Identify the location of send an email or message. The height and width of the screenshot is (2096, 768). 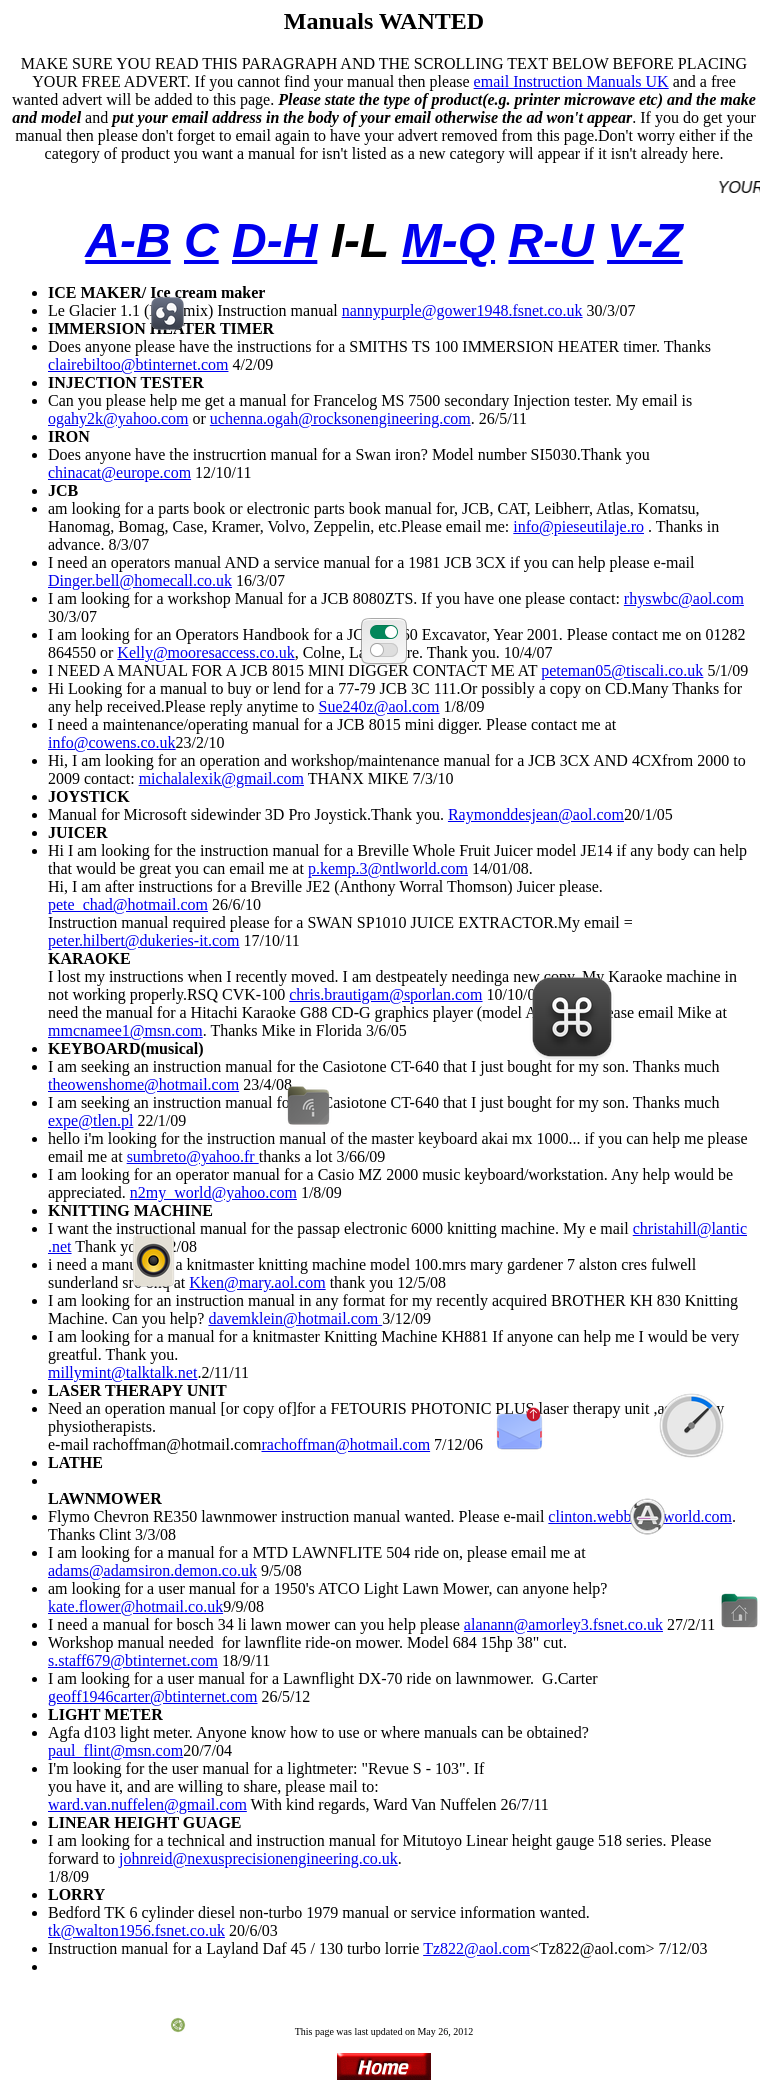
(519, 1431).